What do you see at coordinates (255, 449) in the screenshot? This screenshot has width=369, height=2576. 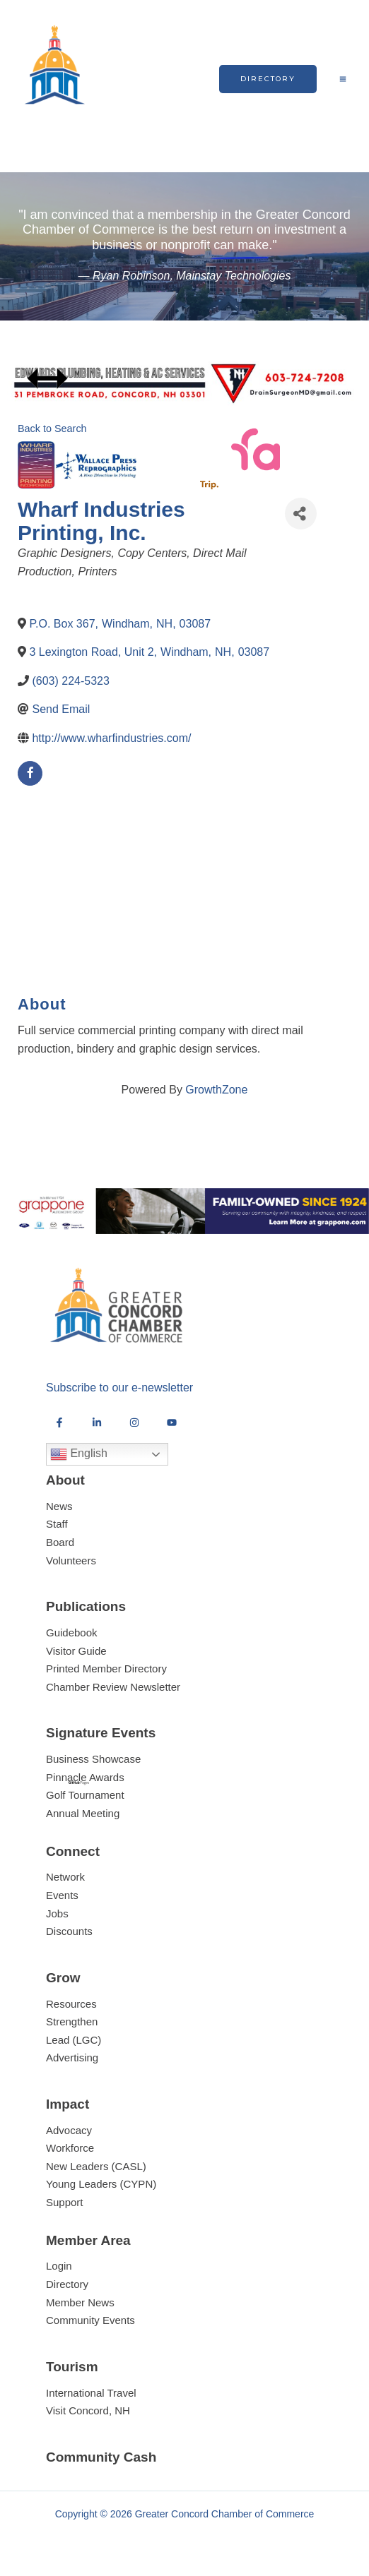 I see `open Favro project management app` at bounding box center [255, 449].